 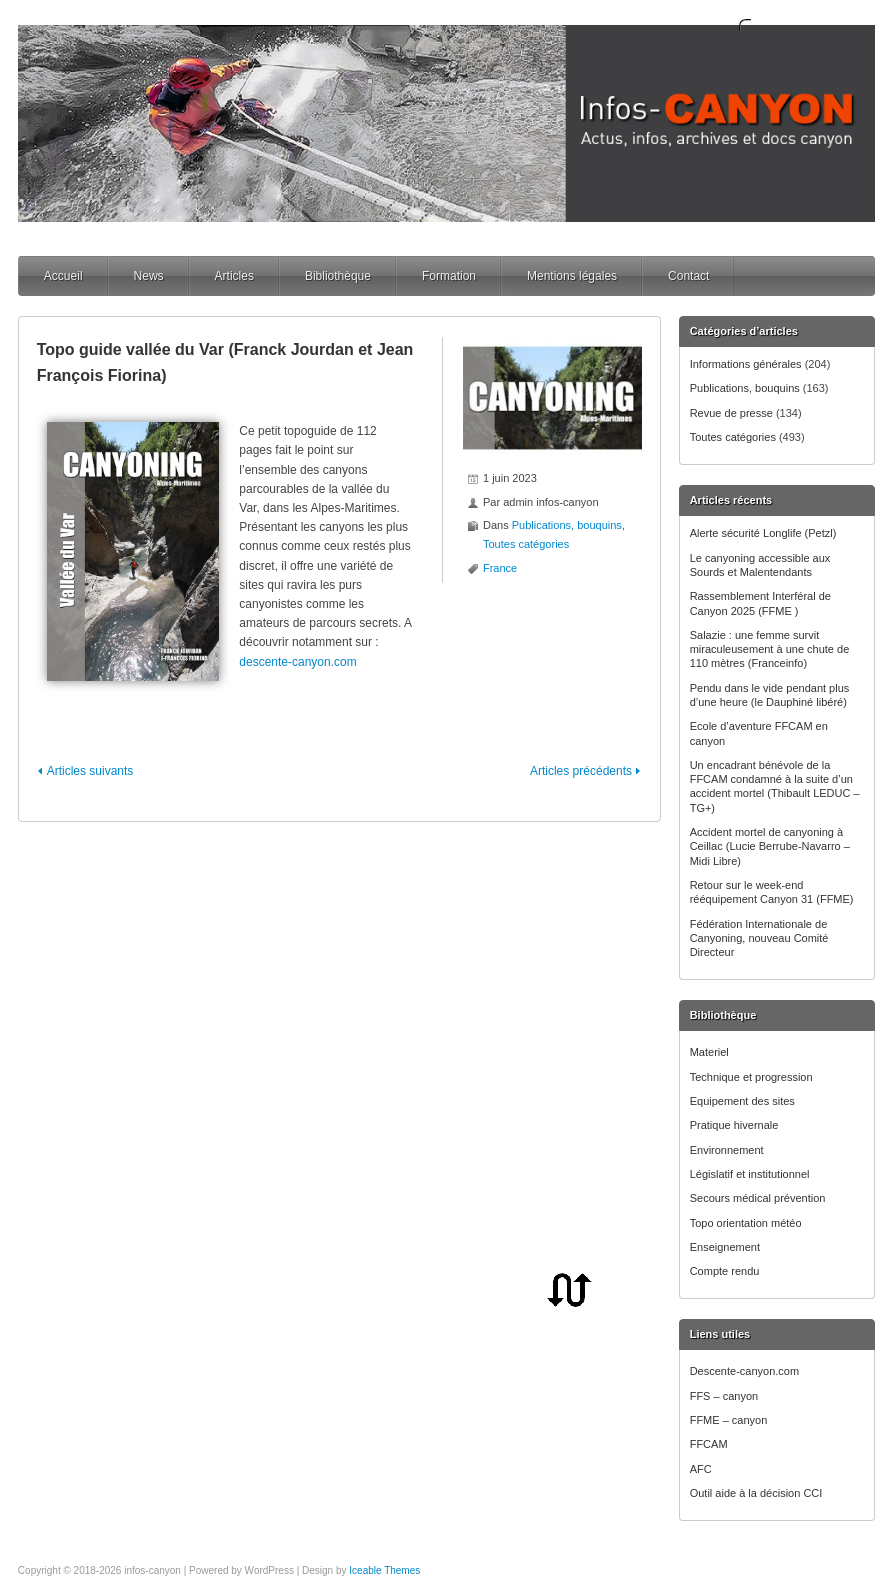 I want to click on apply iOS-style rounded corner to element, so click(x=745, y=25).